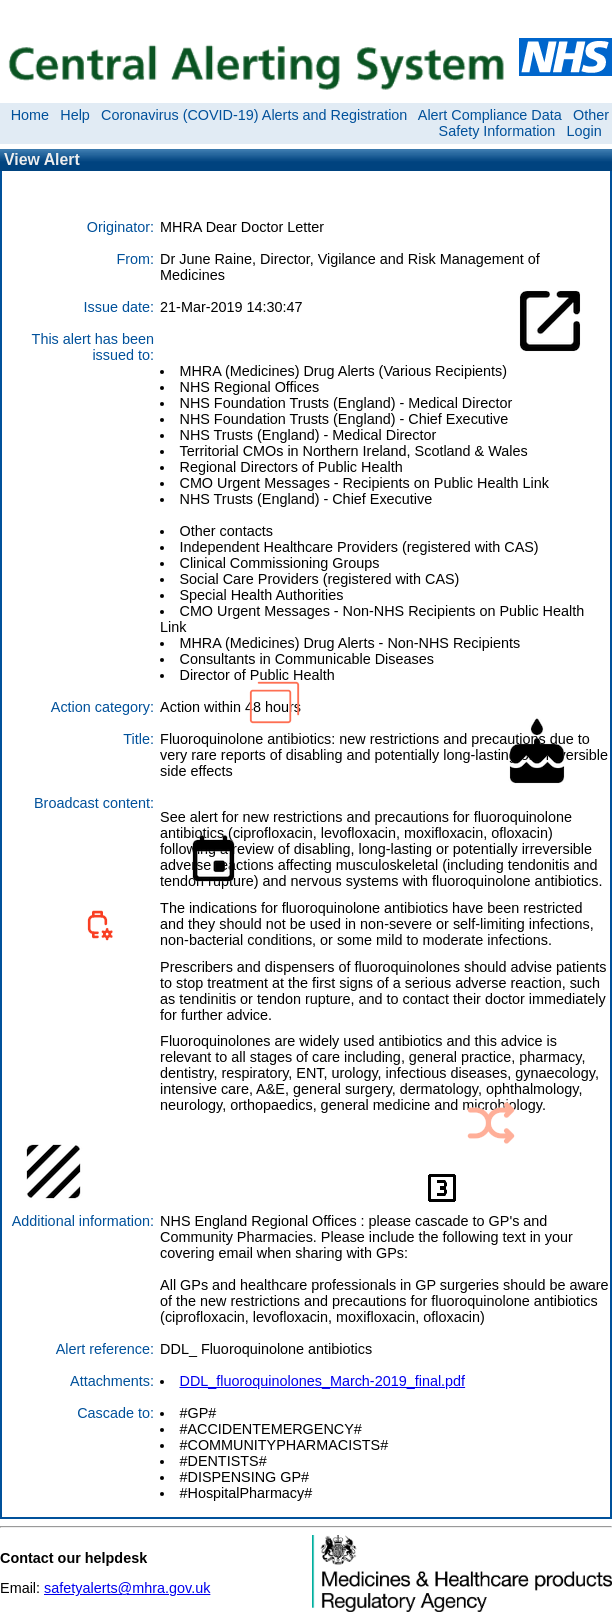 The height and width of the screenshot is (1615, 612). Describe the element at coordinates (537, 753) in the screenshot. I see `view birthday or celebration events` at that location.